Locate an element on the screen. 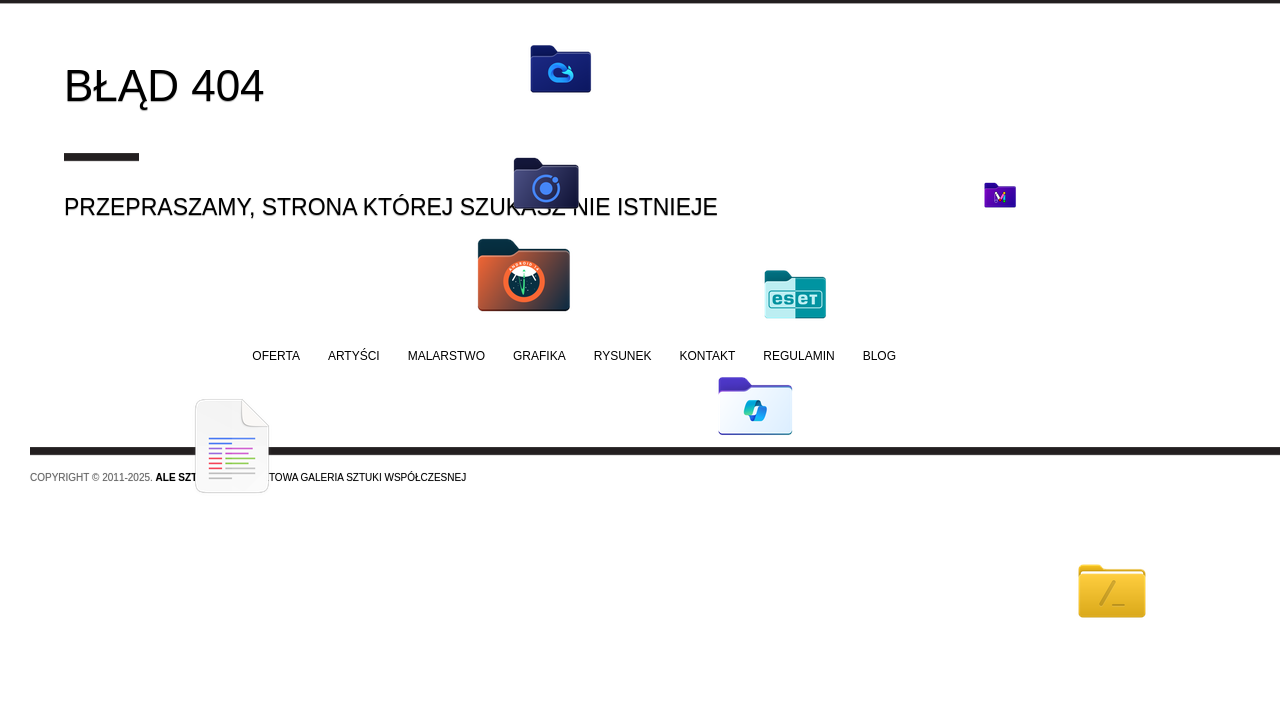  access the root directory or top-level folder is located at coordinates (1112, 591).